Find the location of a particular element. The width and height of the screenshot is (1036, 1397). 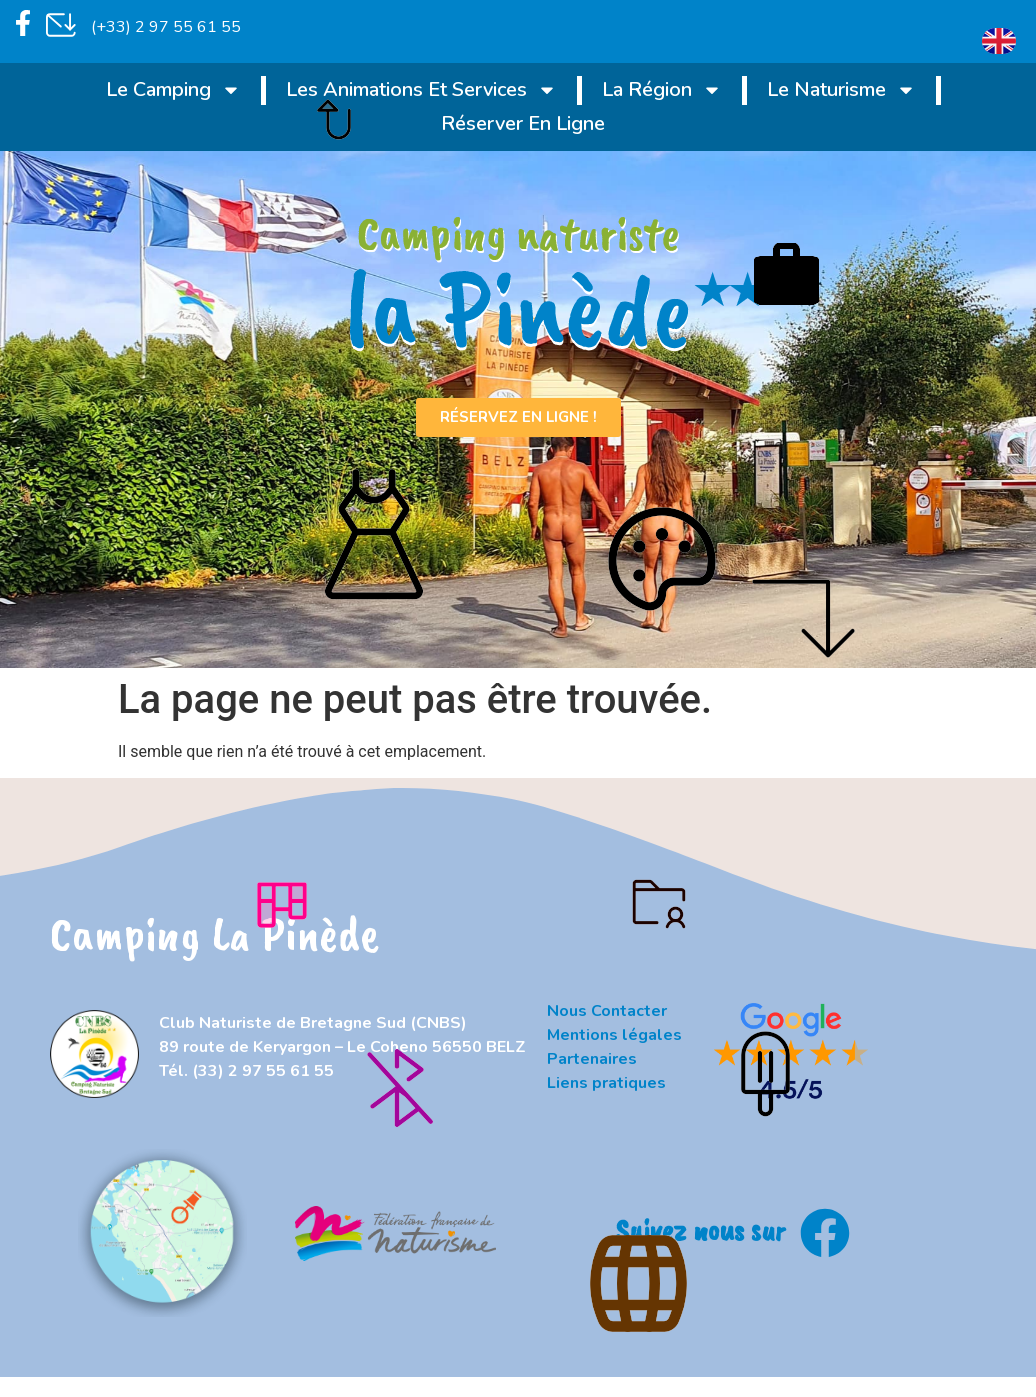

indicates summer or seasonal content is located at coordinates (765, 1072).